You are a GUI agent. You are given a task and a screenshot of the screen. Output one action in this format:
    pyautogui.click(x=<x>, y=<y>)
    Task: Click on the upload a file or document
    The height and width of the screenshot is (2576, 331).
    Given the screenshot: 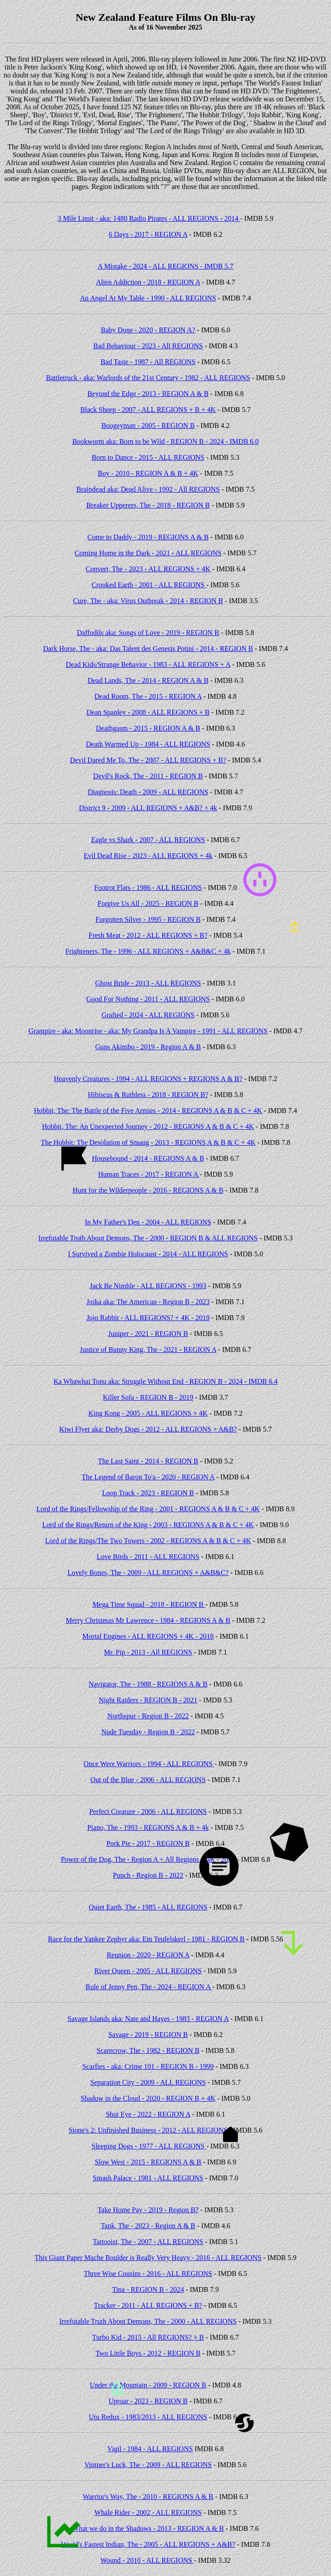 What is the action you would take?
    pyautogui.click(x=294, y=927)
    